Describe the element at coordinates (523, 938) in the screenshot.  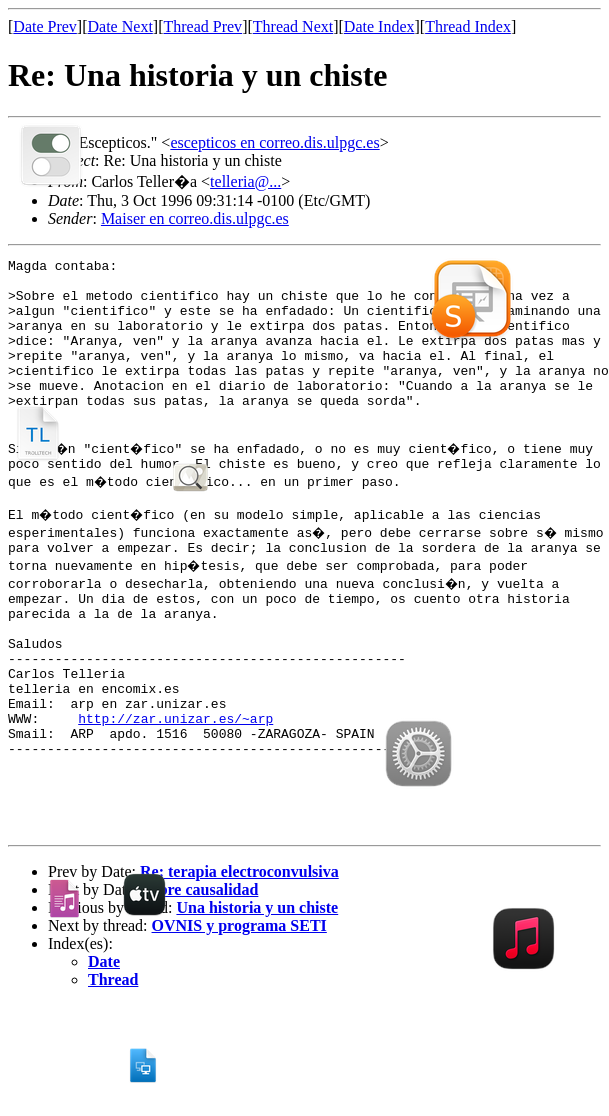
I see `open the Apple Music app` at that location.